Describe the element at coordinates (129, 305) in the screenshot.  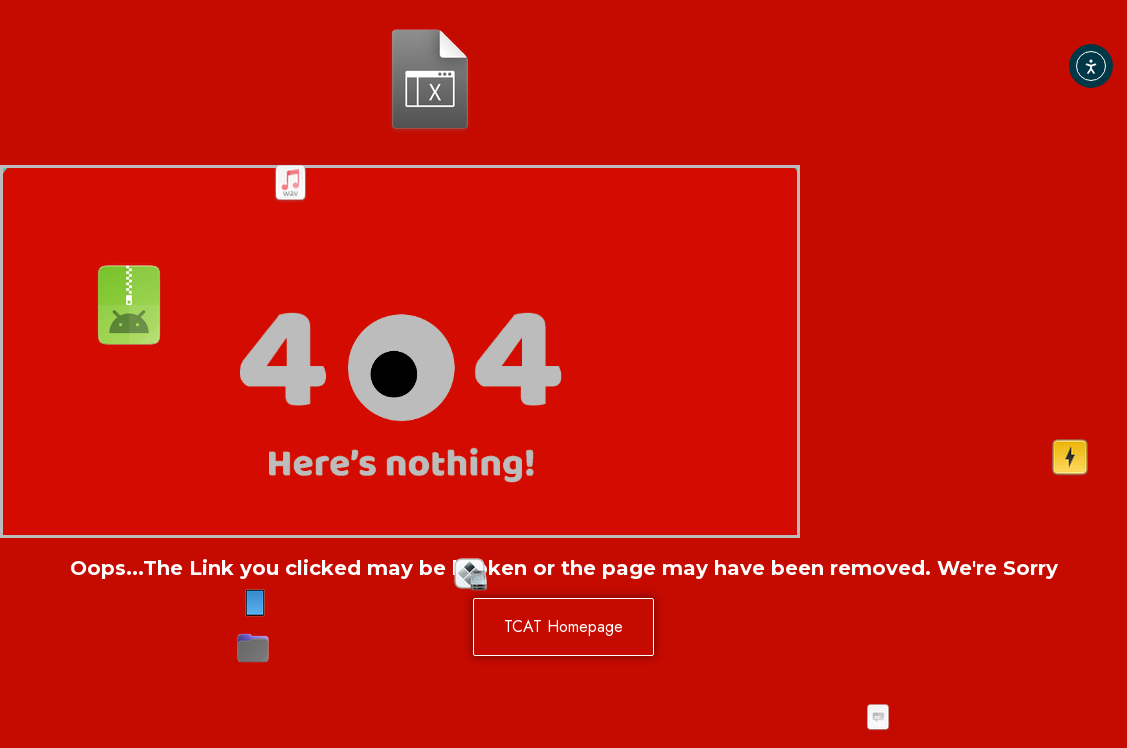
I see `an android application package file` at that location.